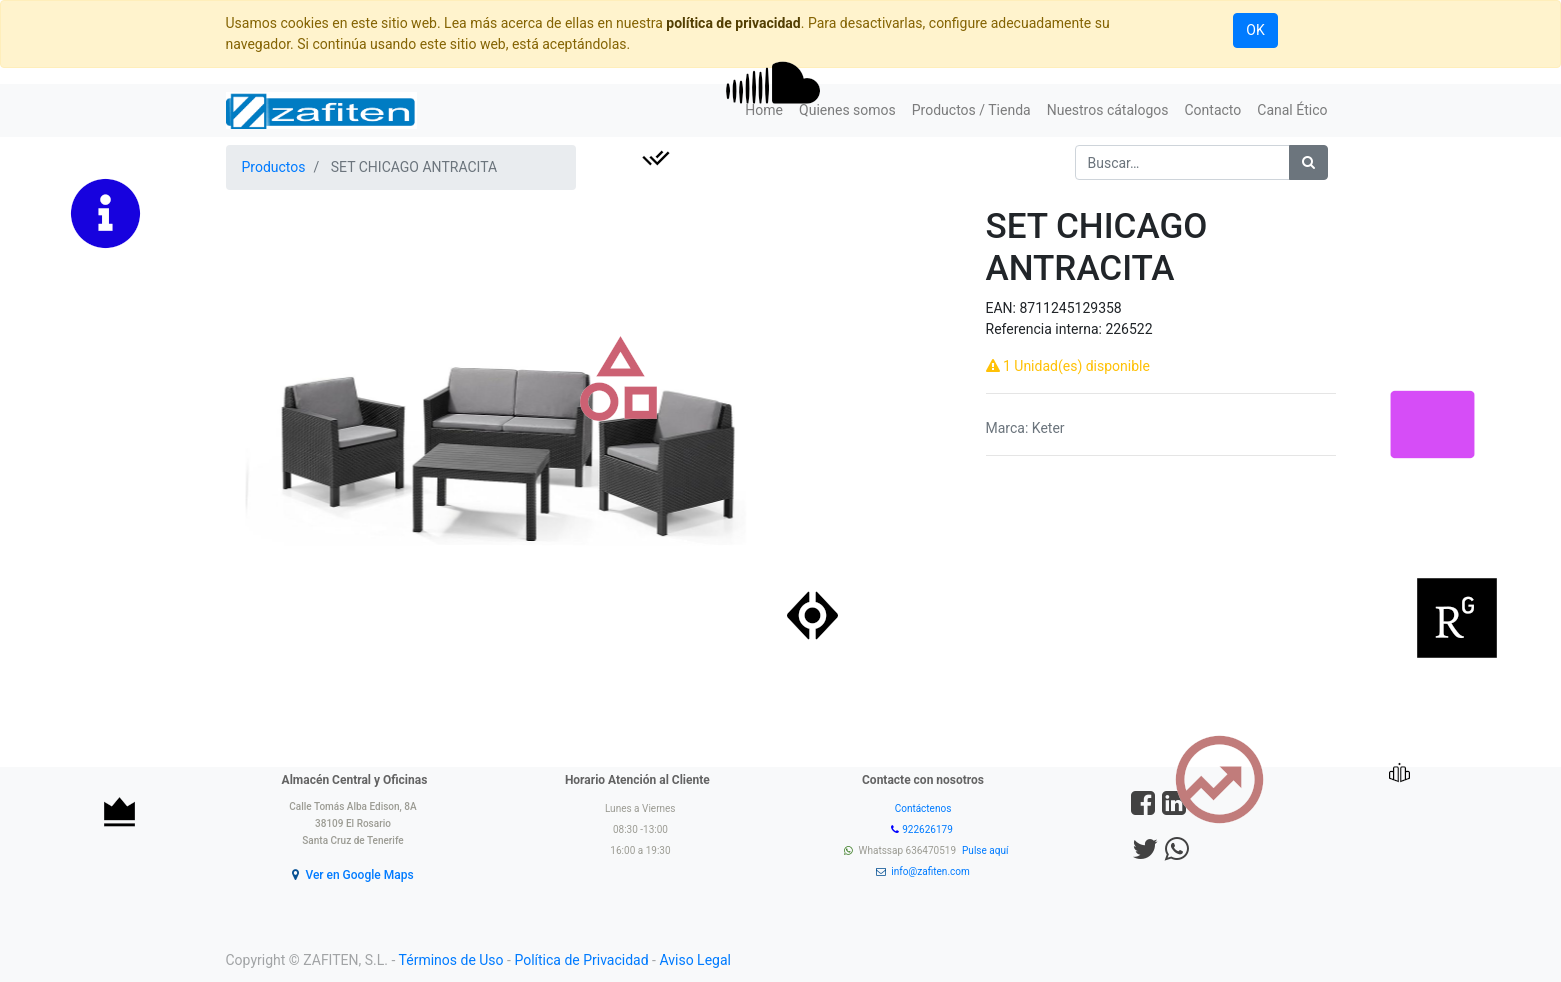 The height and width of the screenshot is (982, 1561). Describe the element at coordinates (1432, 424) in the screenshot. I see `select a rectangular shape tool` at that location.